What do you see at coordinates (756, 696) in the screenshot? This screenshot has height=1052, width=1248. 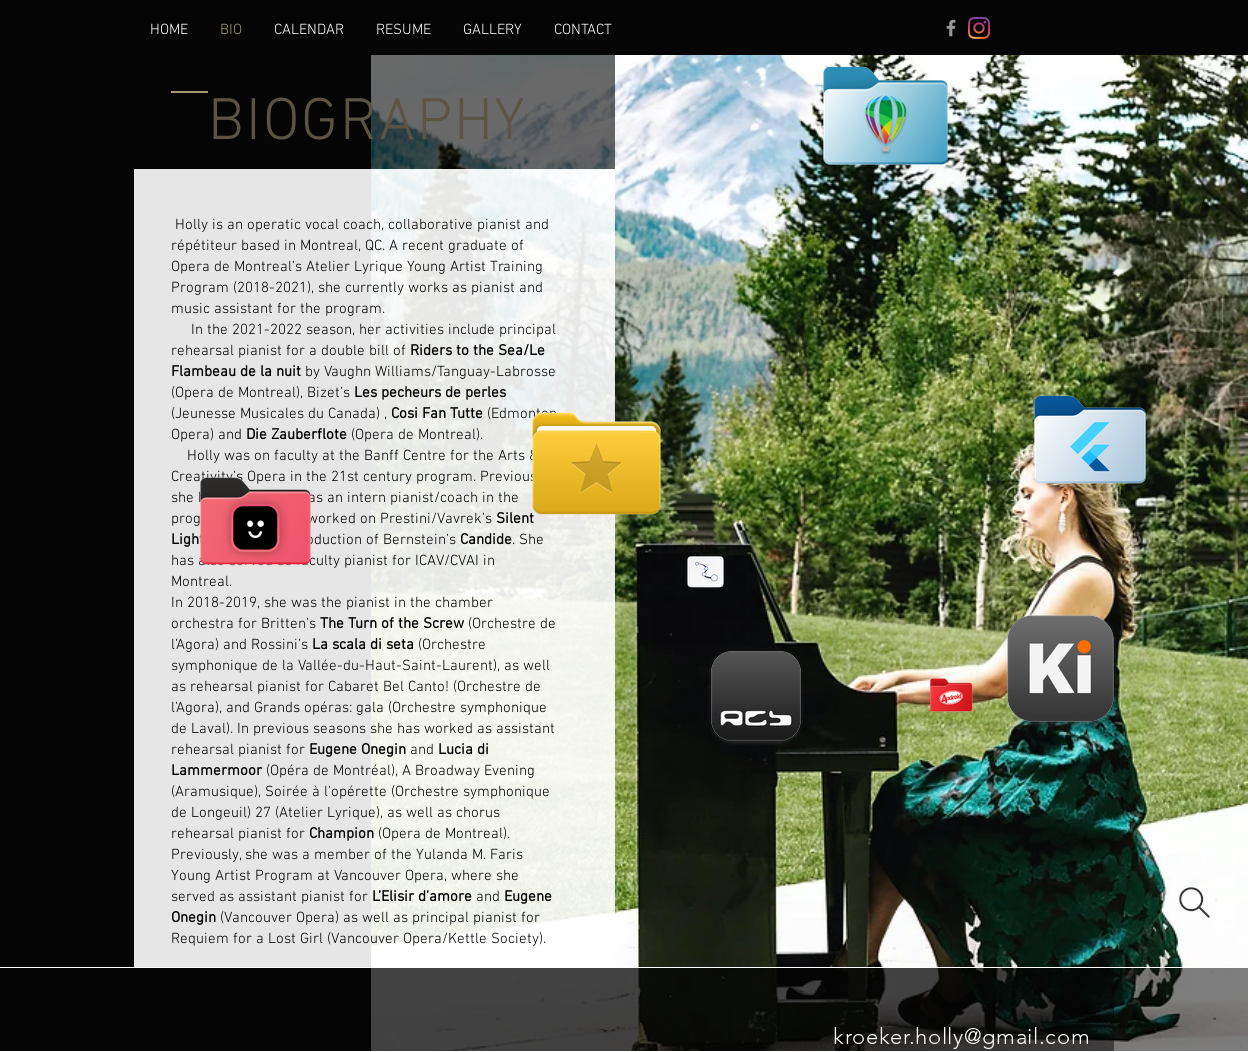 I see `open gsequencer audio sequencer application` at bounding box center [756, 696].